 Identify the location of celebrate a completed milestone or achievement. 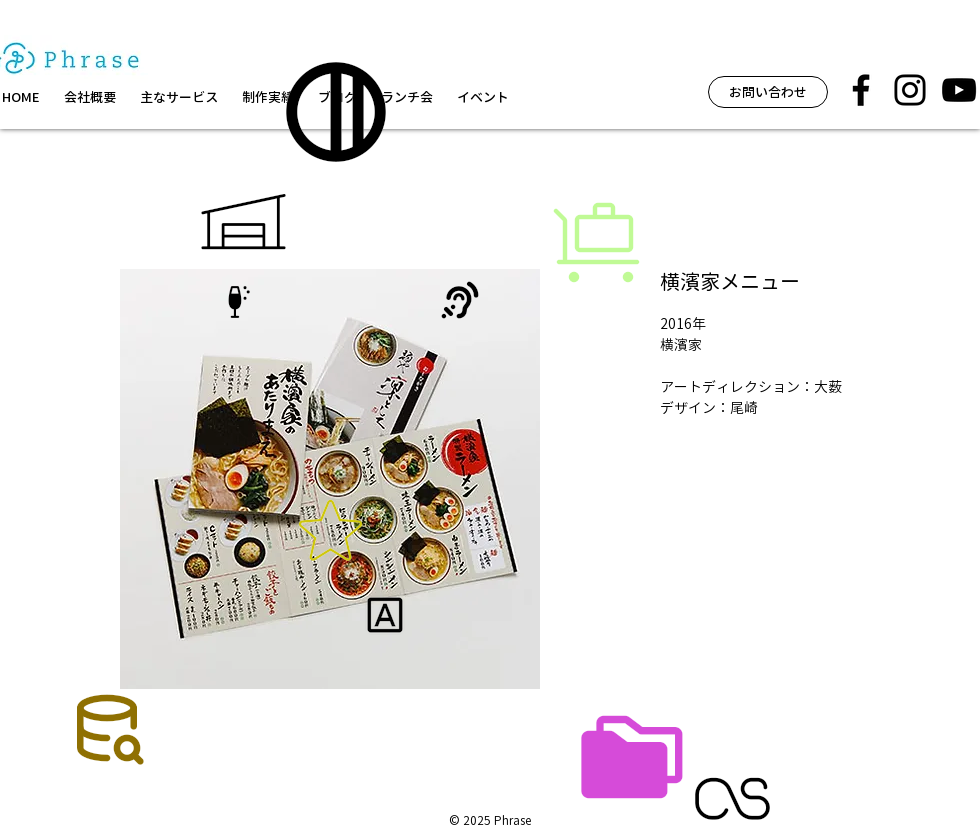
(236, 302).